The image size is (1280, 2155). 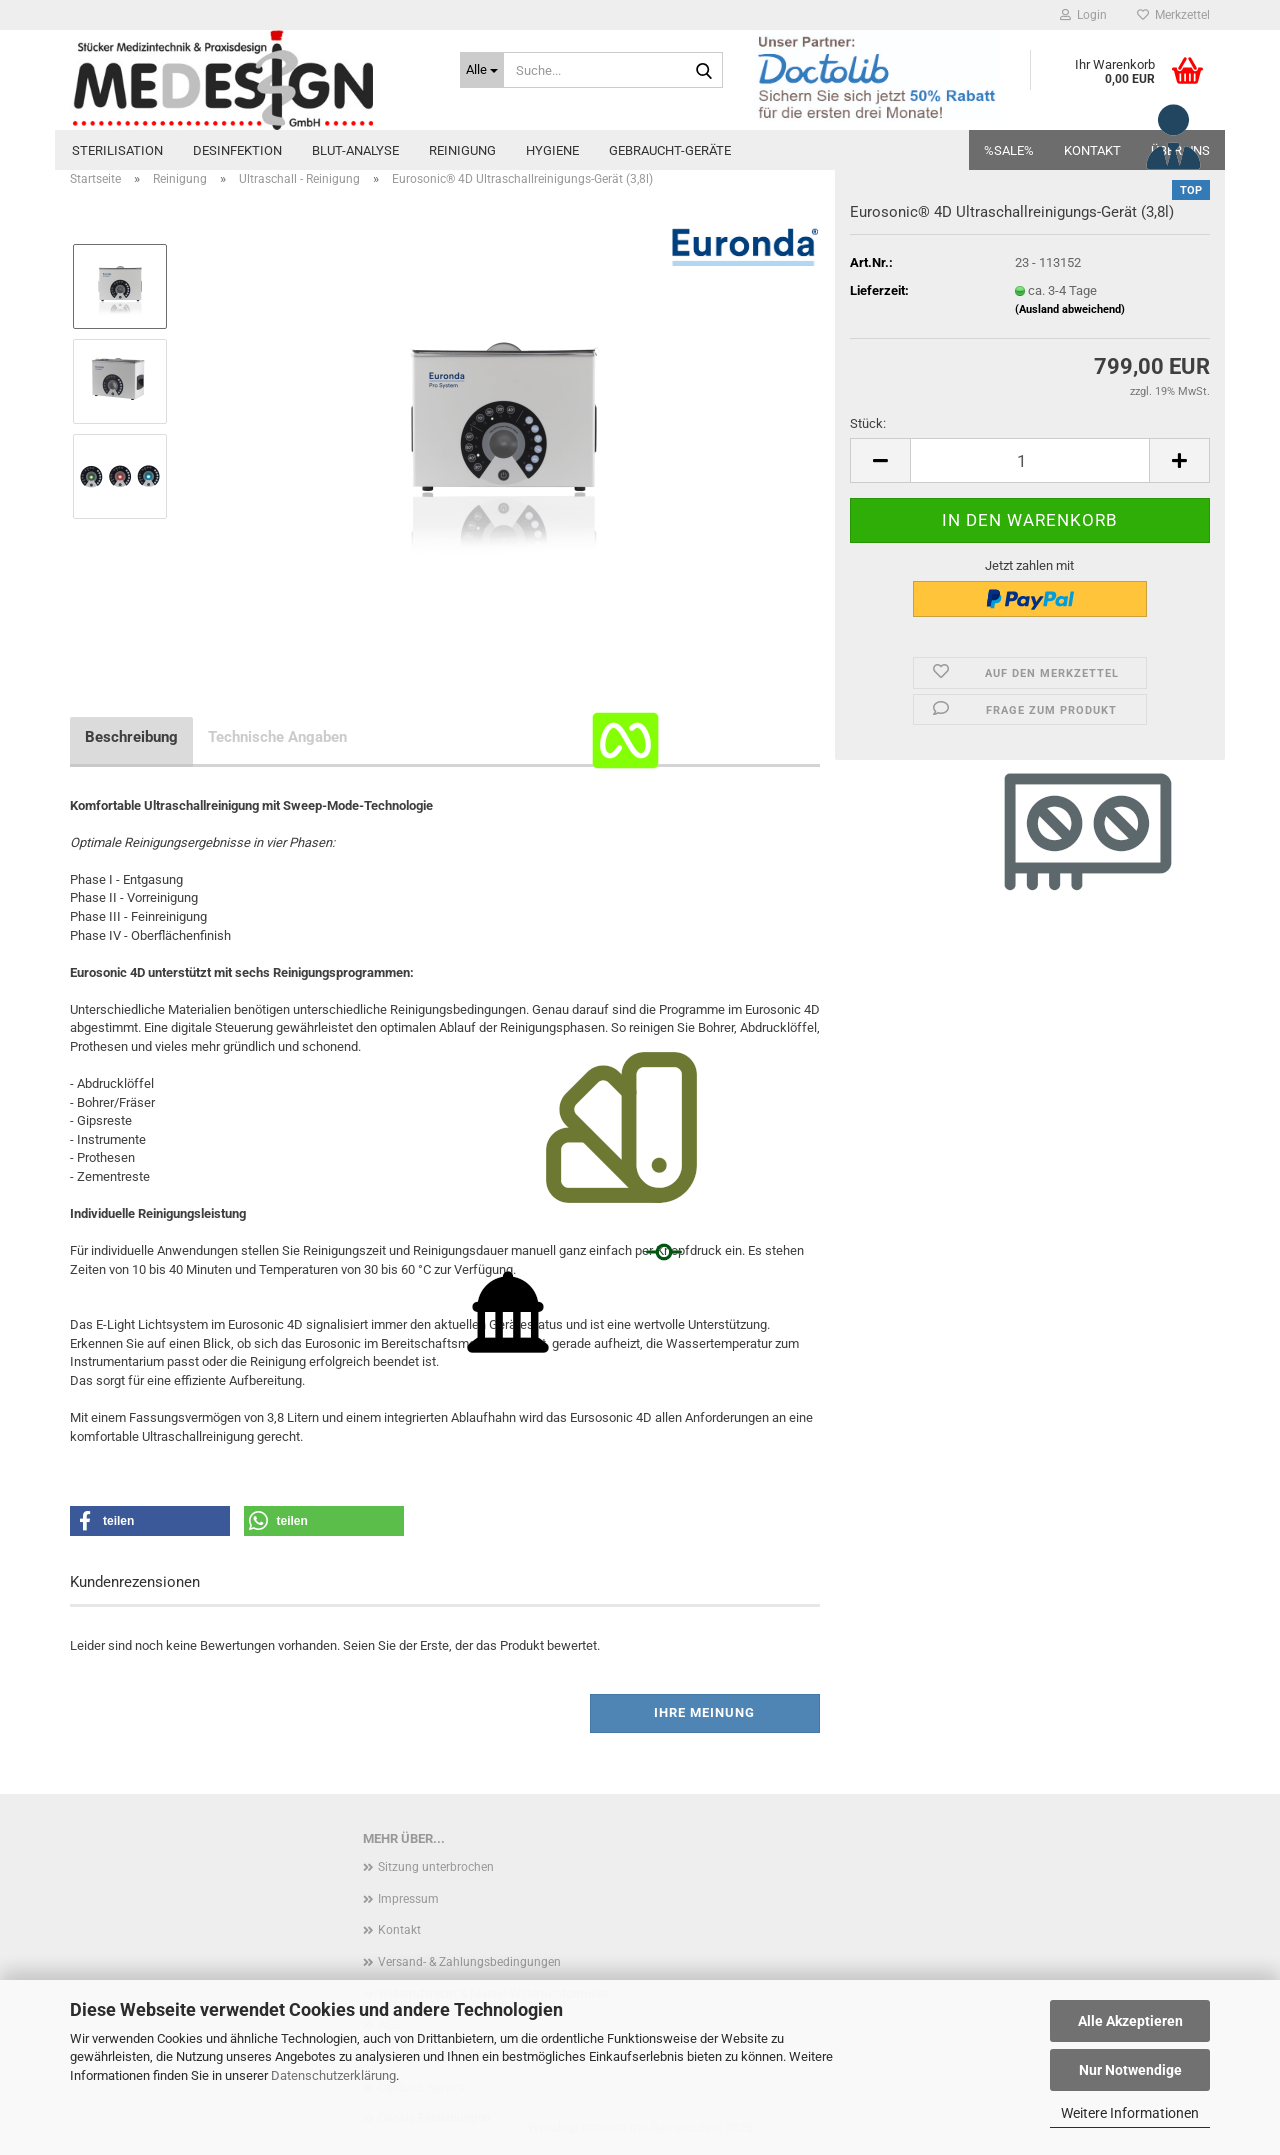 What do you see at coordinates (625, 740) in the screenshot?
I see `meta company logo` at bounding box center [625, 740].